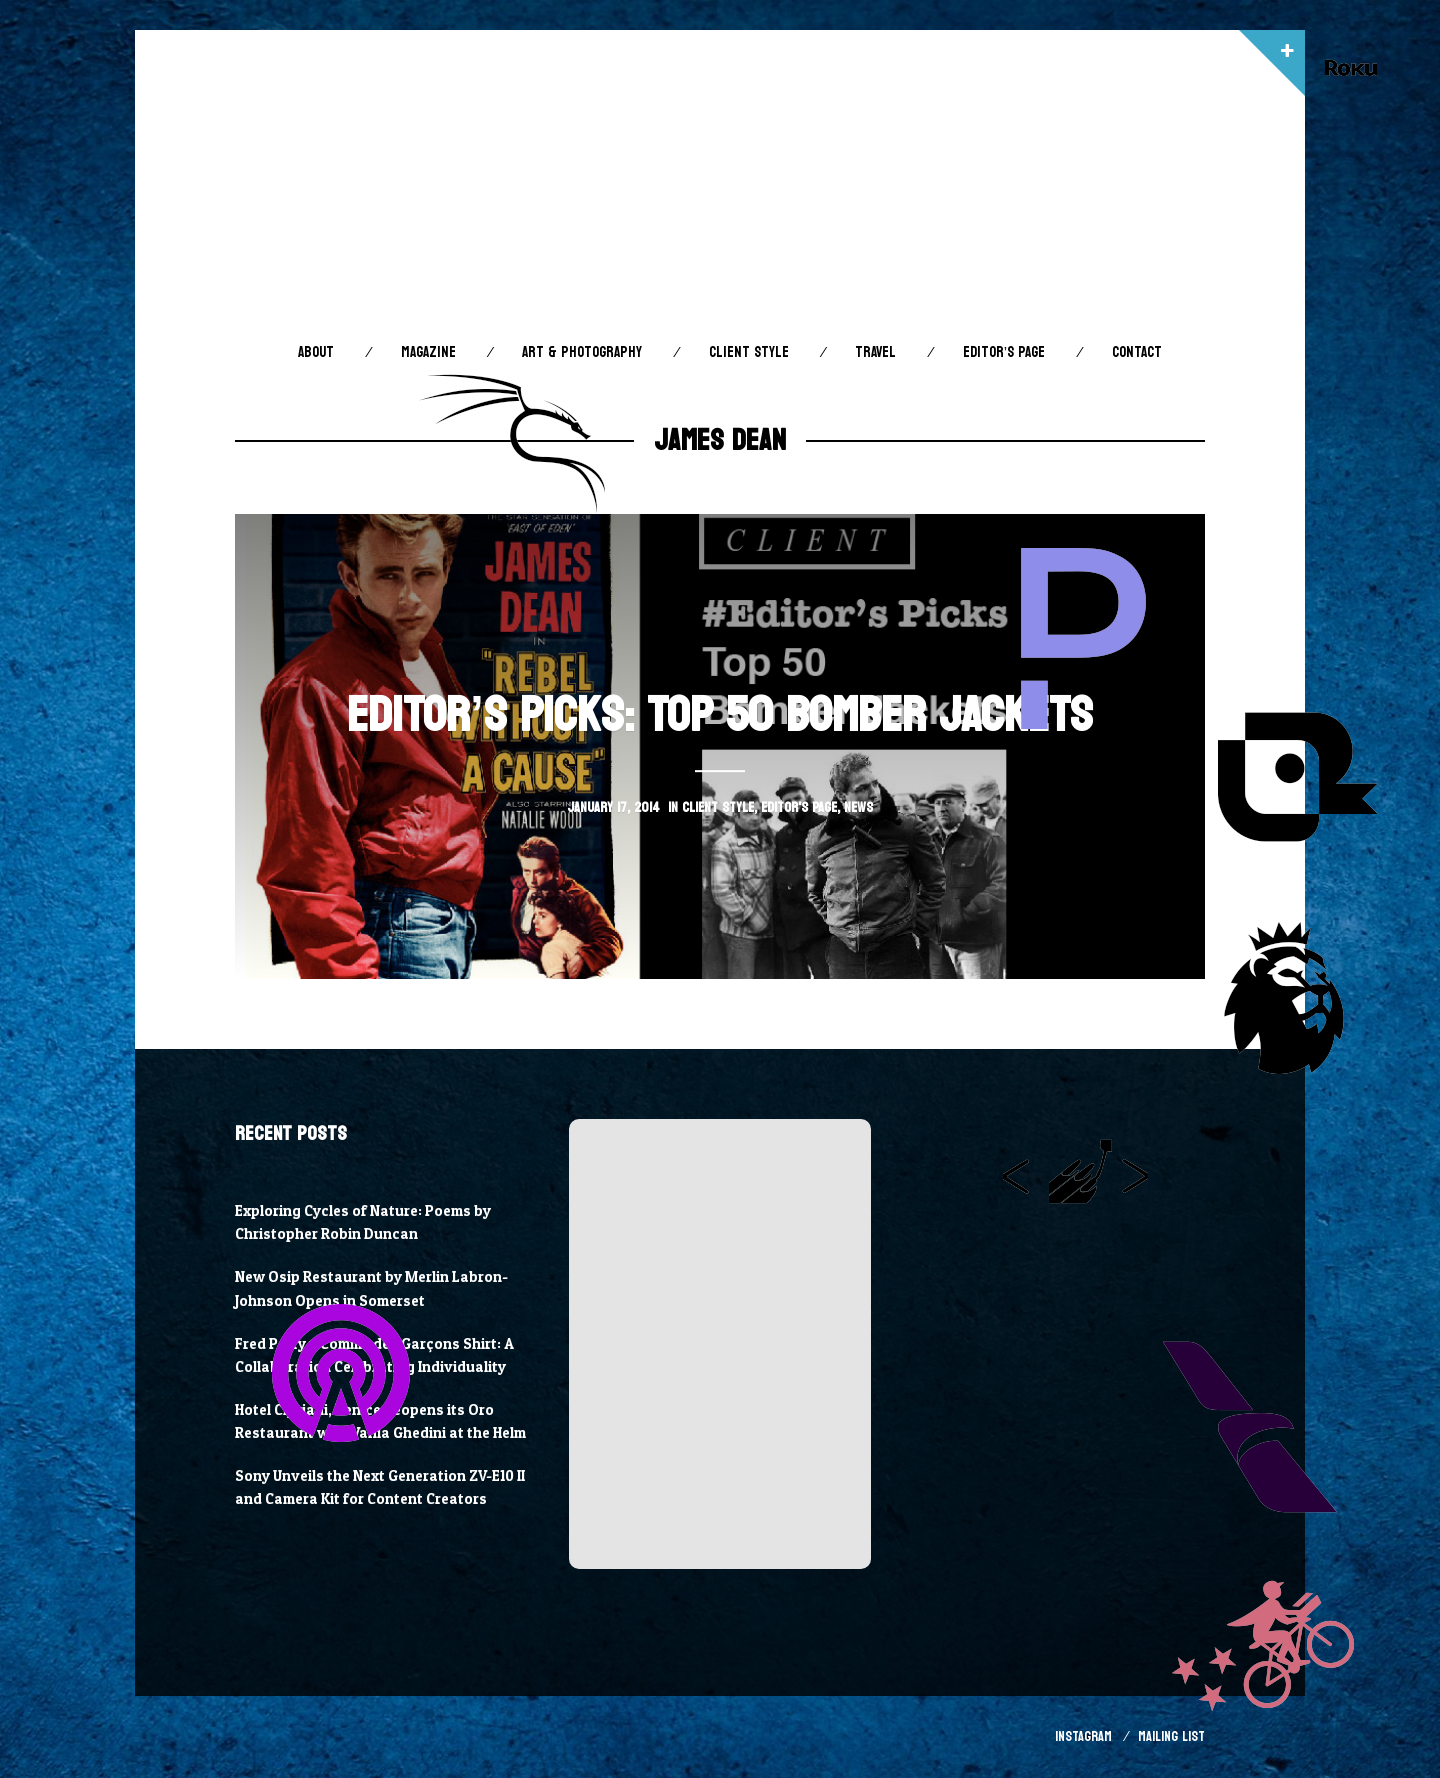 Image resolution: width=1440 pixels, height=1778 pixels. Describe the element at coordinates (1083, 638) in the screenshot. I see `open PagerDuty incident management app` at that location.